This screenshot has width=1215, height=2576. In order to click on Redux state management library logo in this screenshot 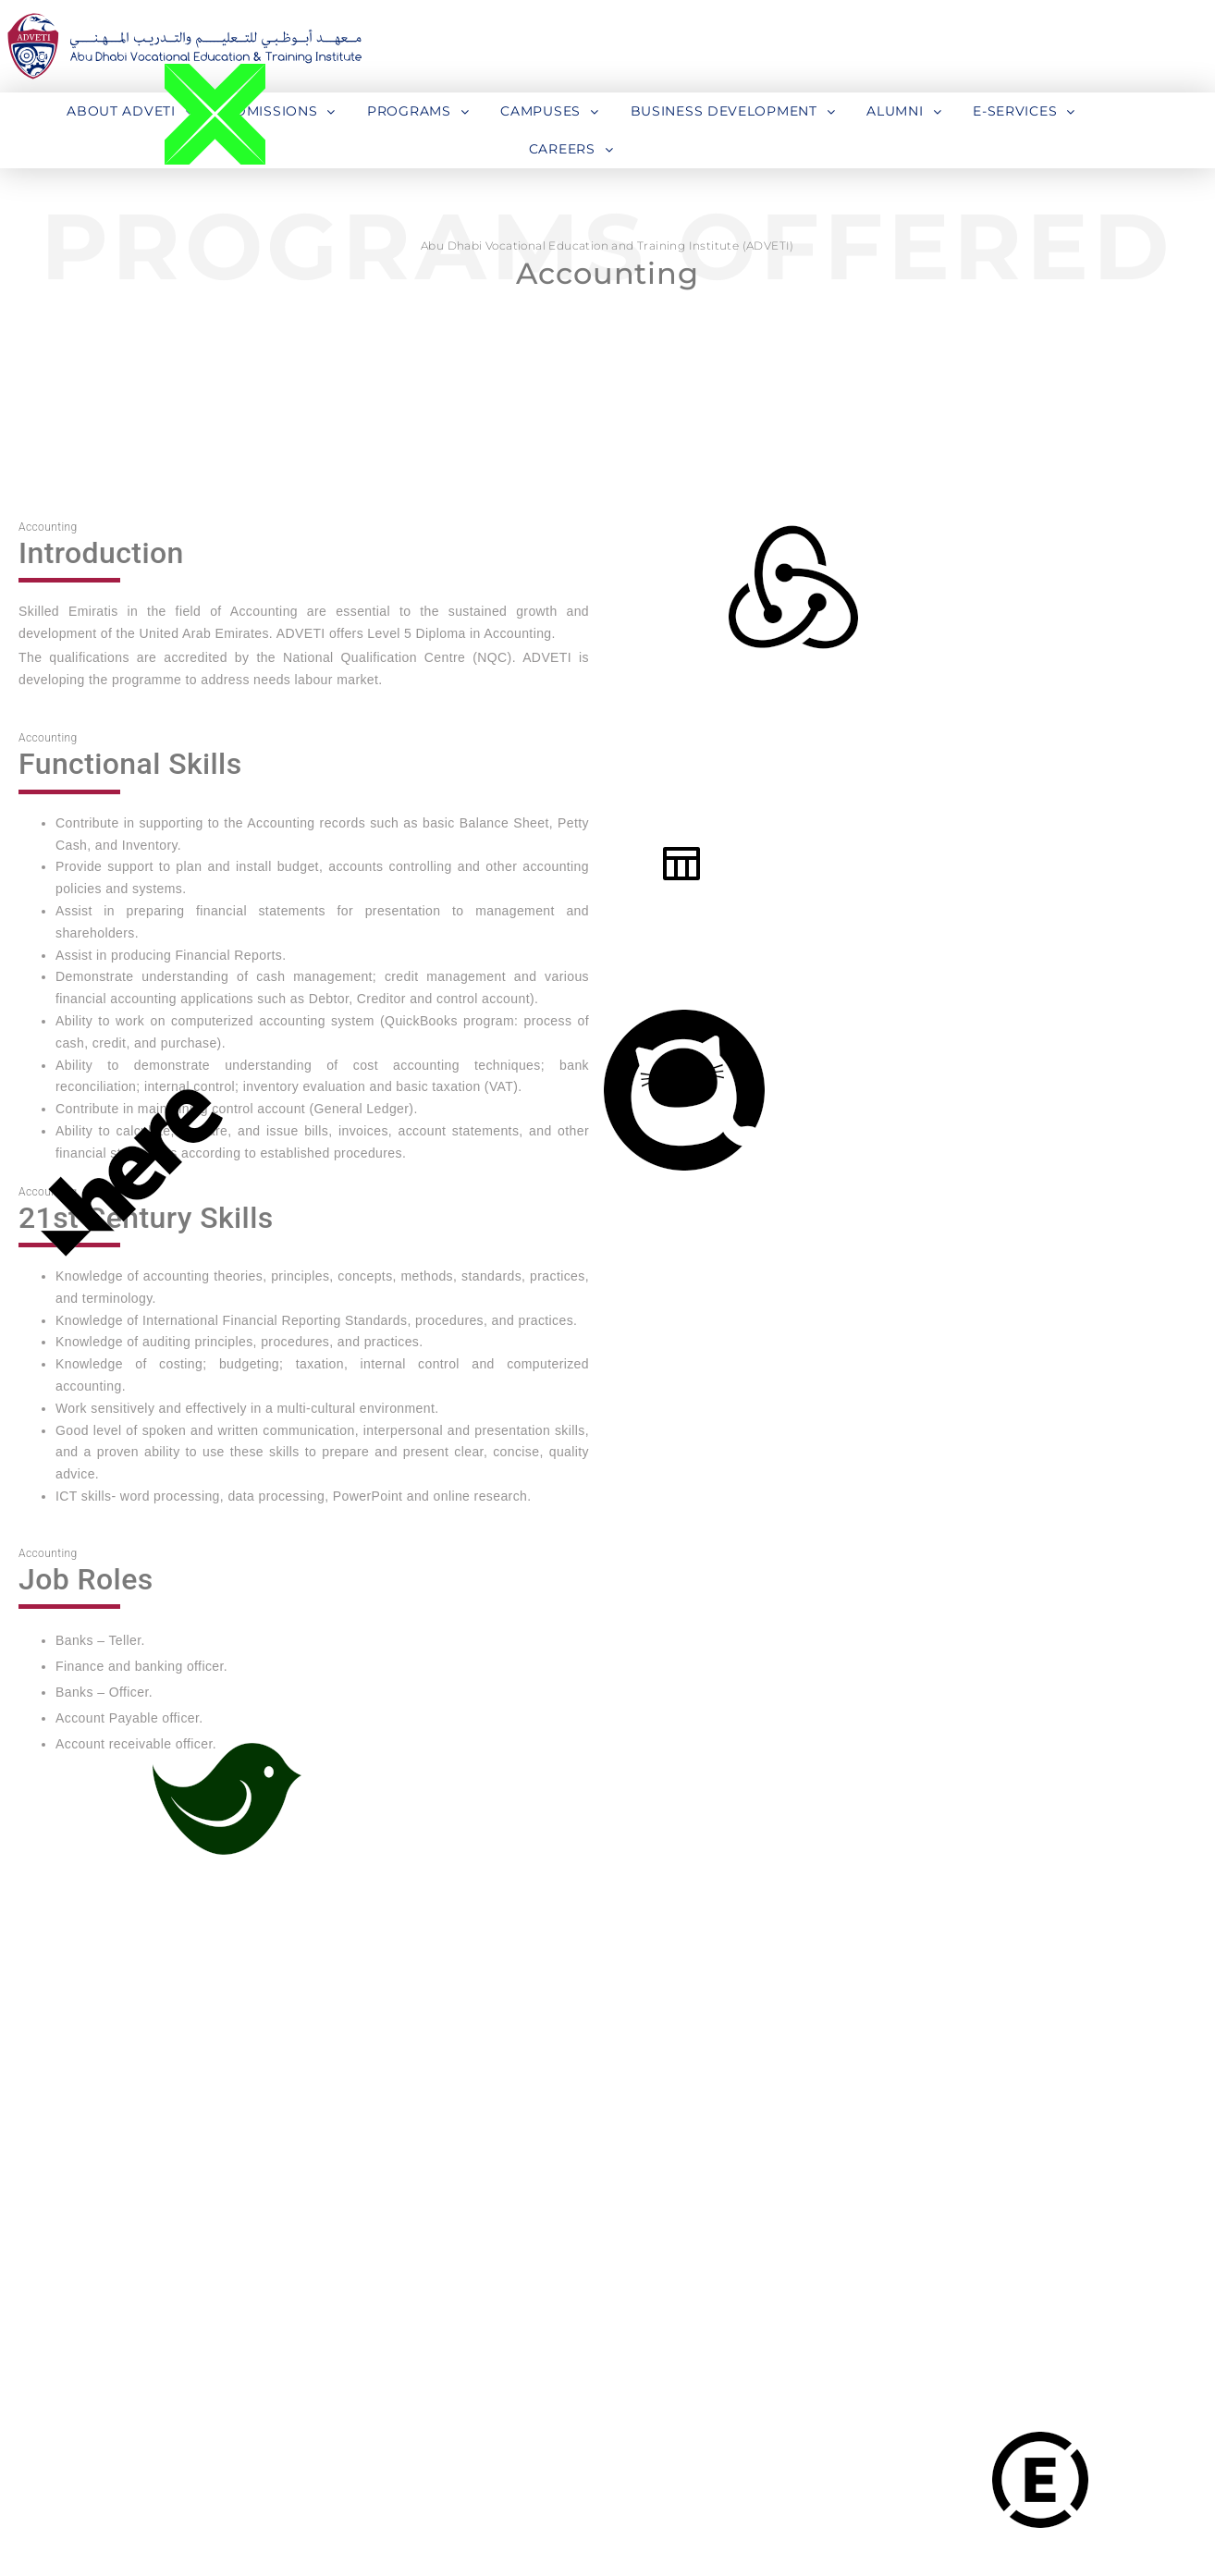, I will do `click(793, 587)`.